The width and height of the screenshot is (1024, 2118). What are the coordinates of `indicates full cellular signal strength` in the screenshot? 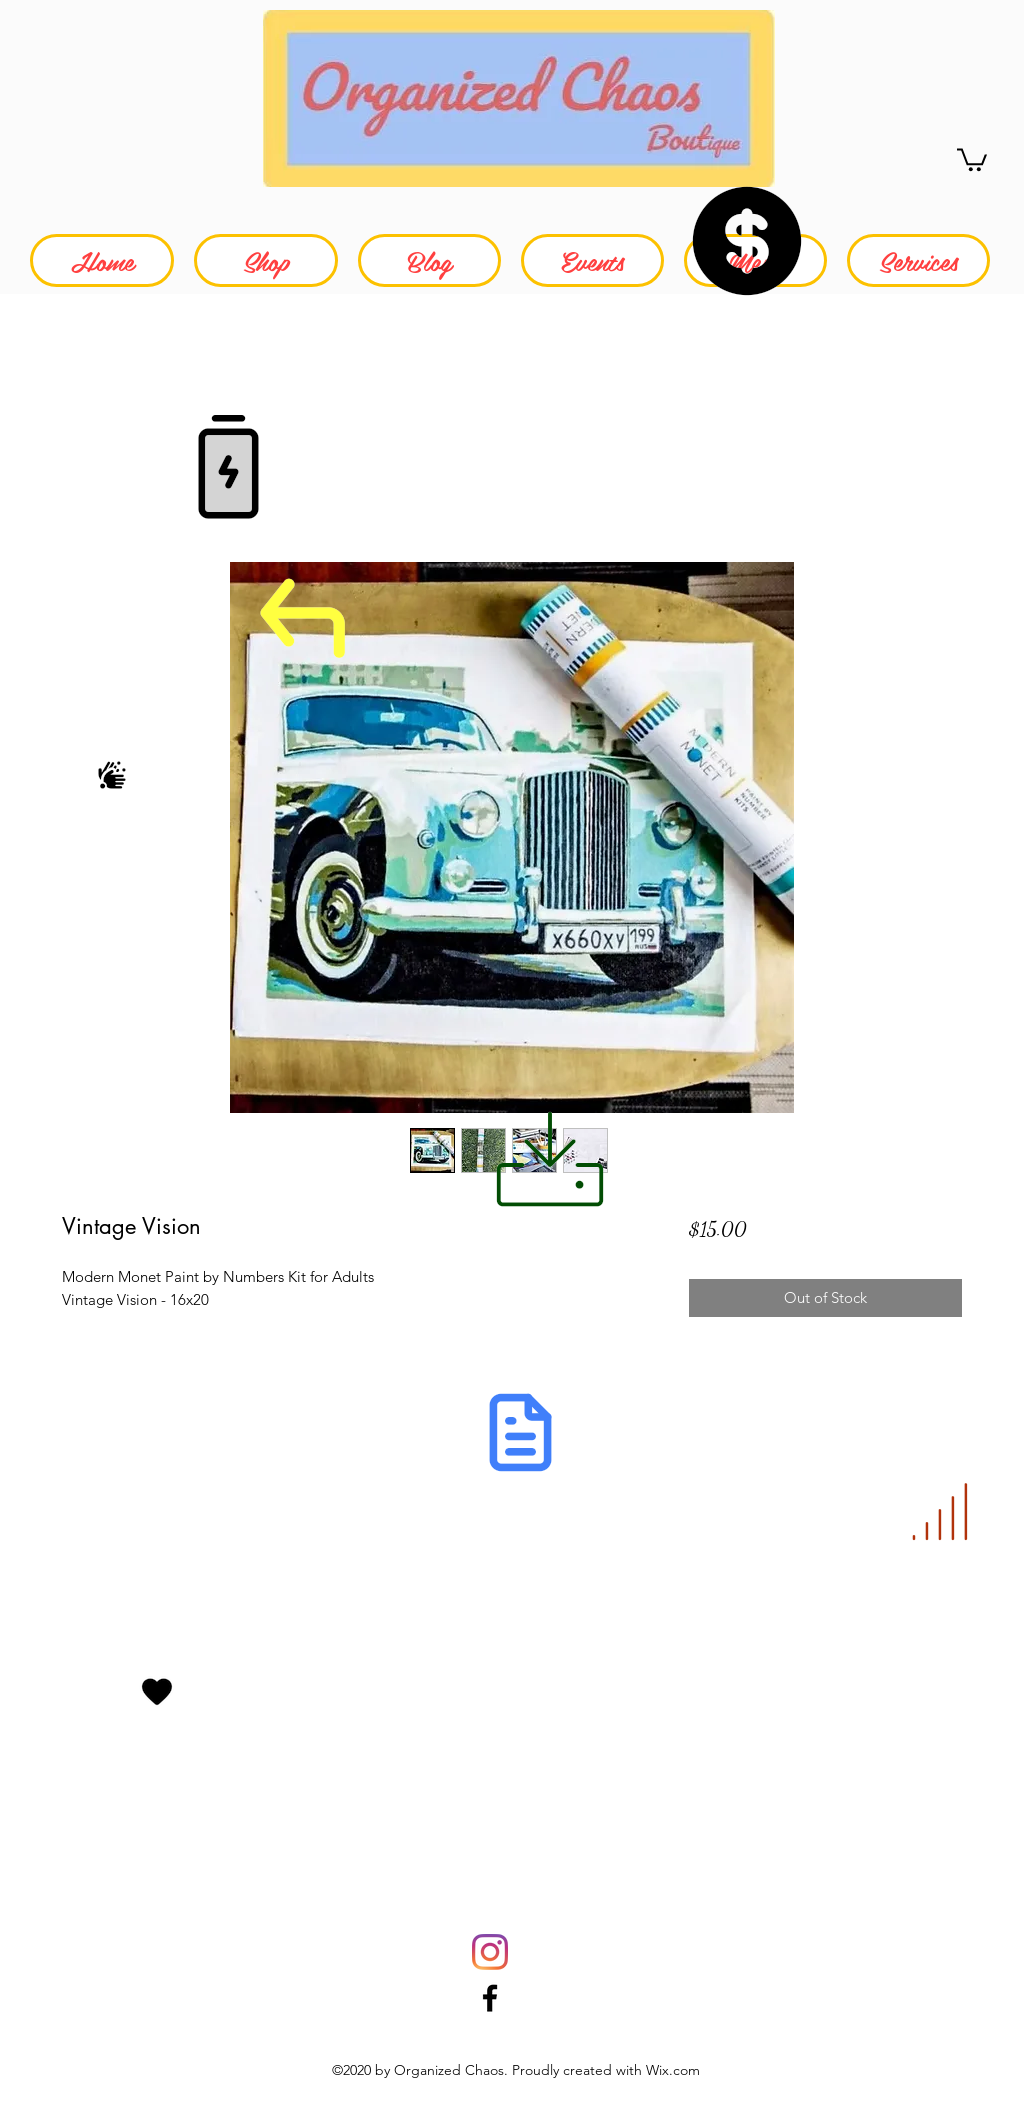 It's located at (942, 1515).